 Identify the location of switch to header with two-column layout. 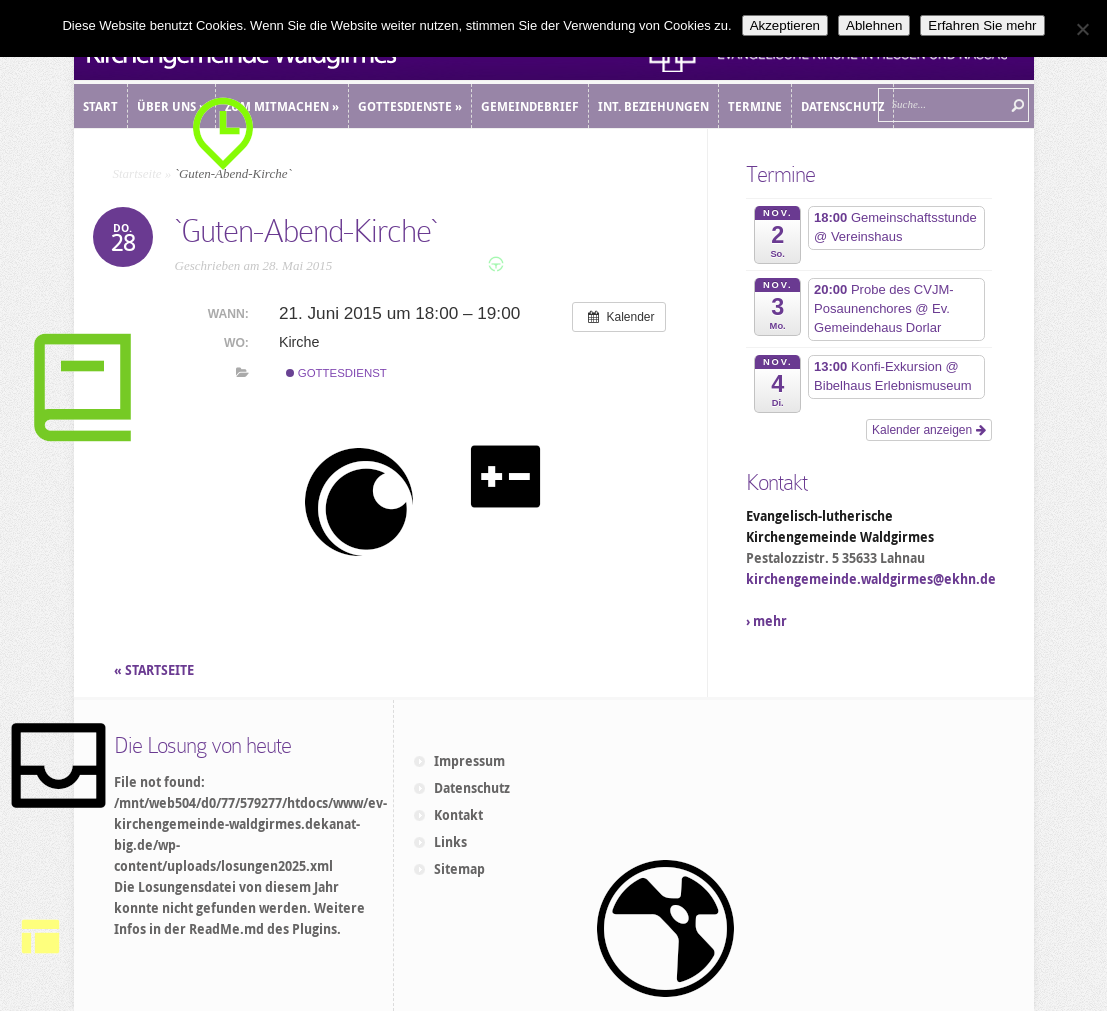
(40, 936).